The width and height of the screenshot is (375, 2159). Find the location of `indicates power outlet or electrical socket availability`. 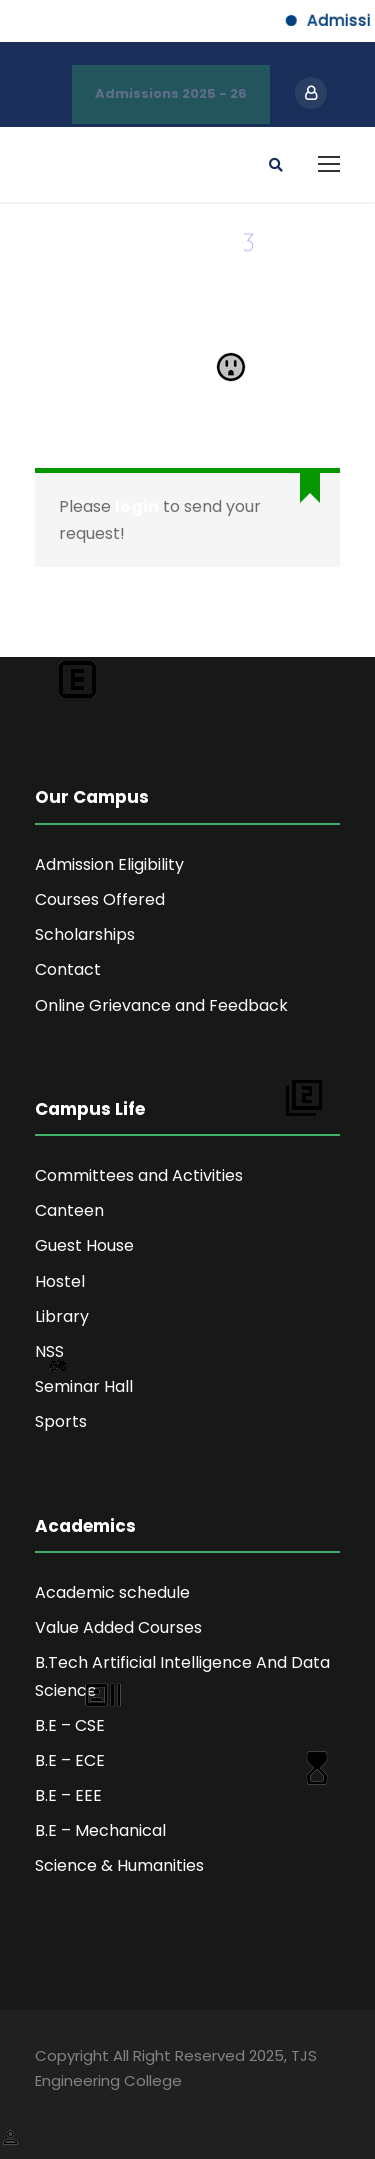

indicates power outlet or electrical socket availability is located at coordinates (231, 367).